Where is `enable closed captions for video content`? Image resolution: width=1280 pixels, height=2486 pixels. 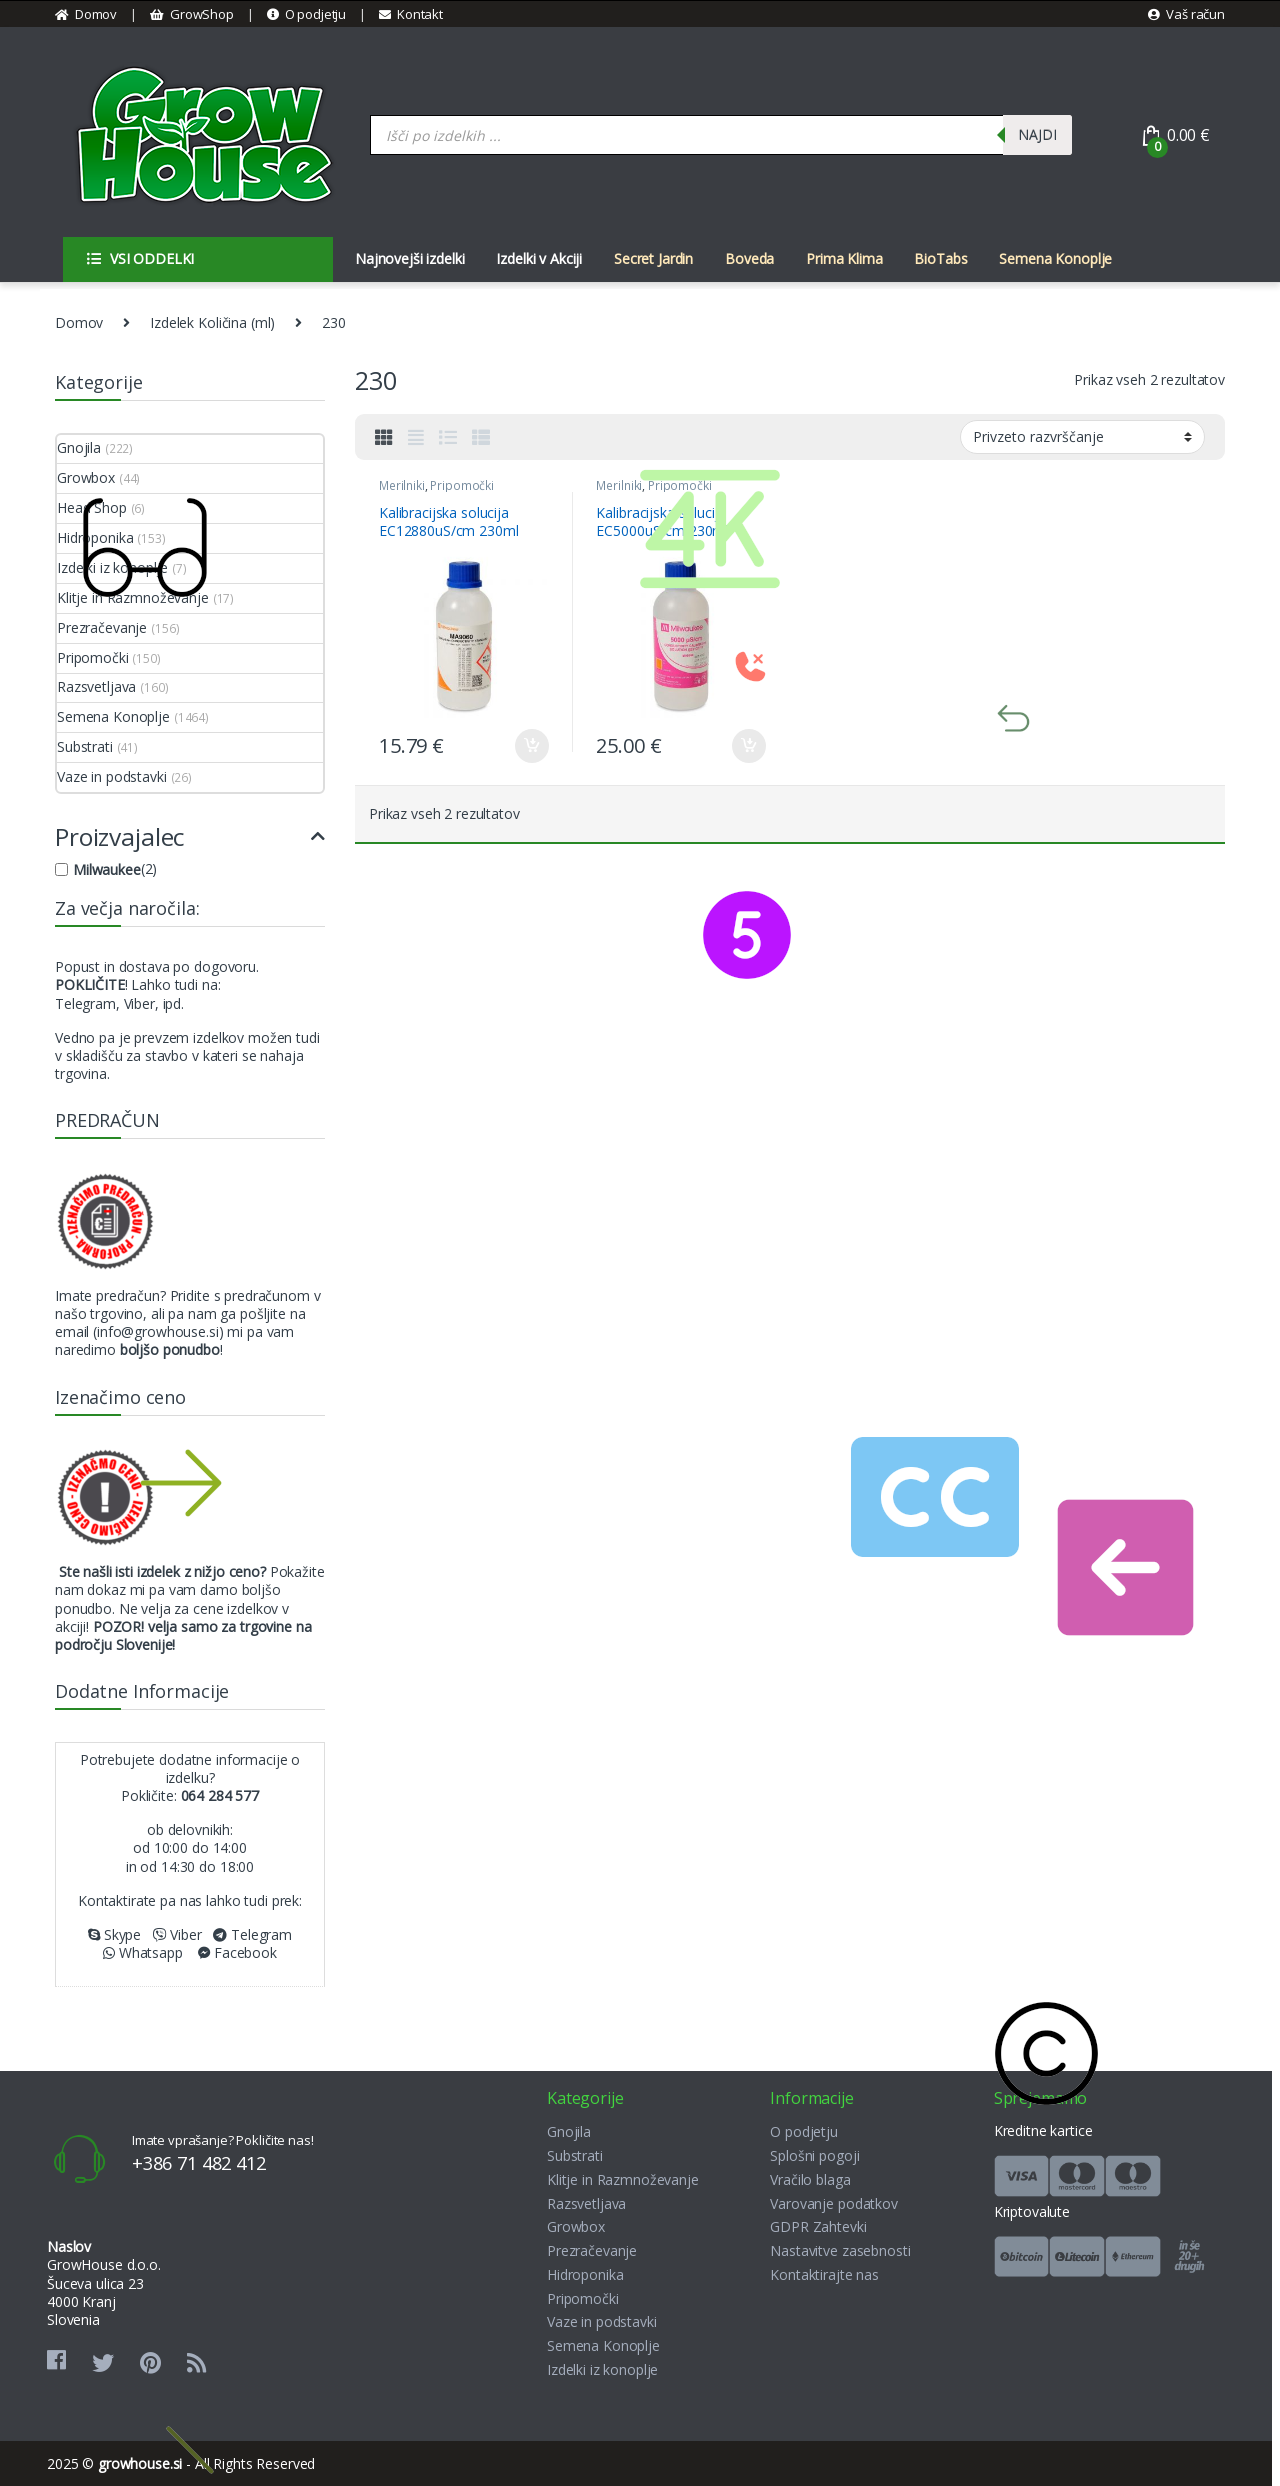
enable closed captions for video content is located at coordinates (935, 1497).